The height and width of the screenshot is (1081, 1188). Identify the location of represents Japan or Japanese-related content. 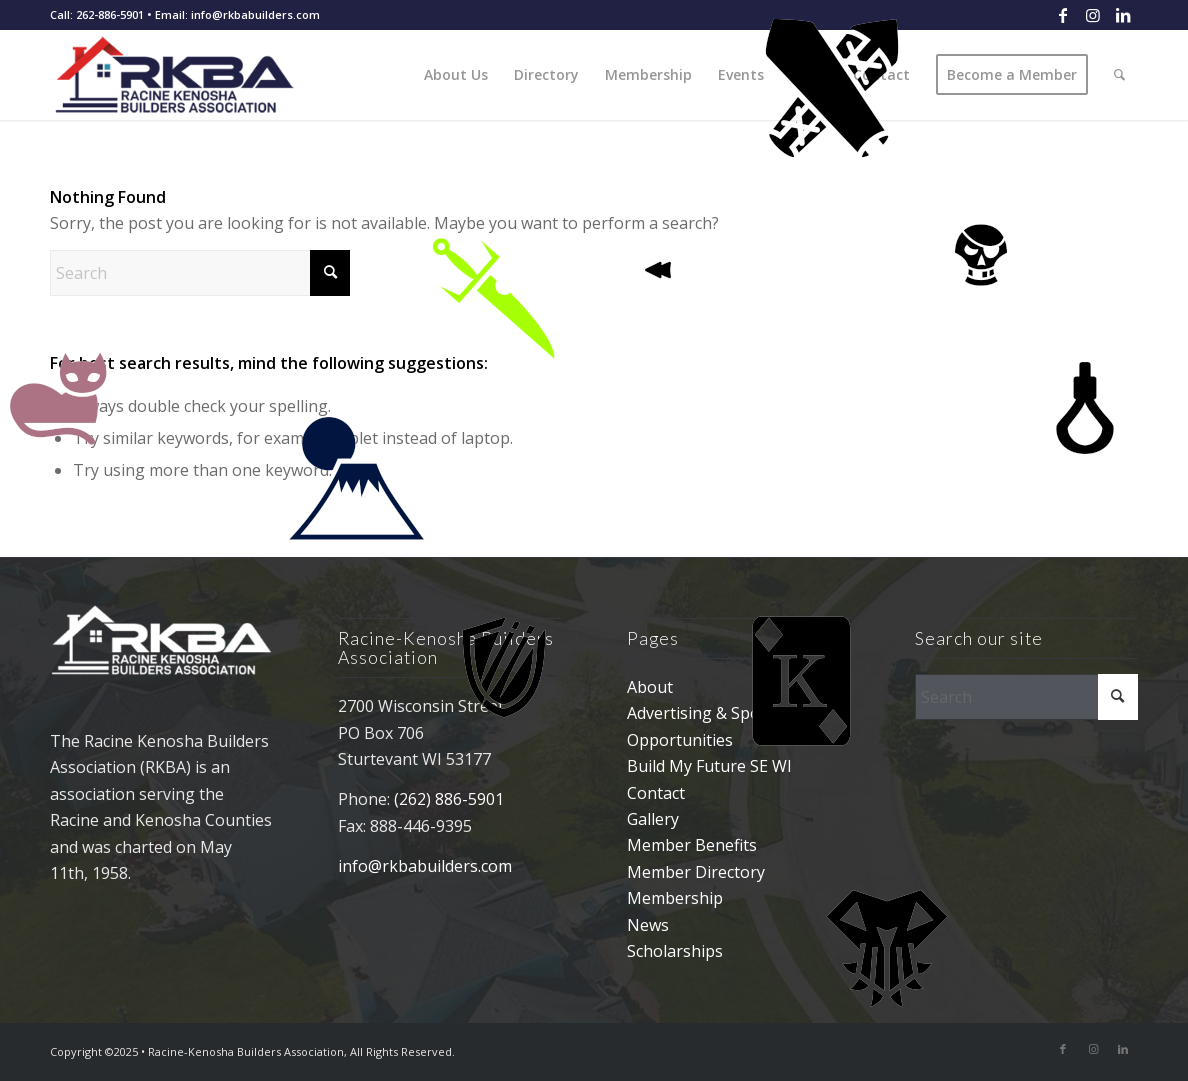
(357, 475).